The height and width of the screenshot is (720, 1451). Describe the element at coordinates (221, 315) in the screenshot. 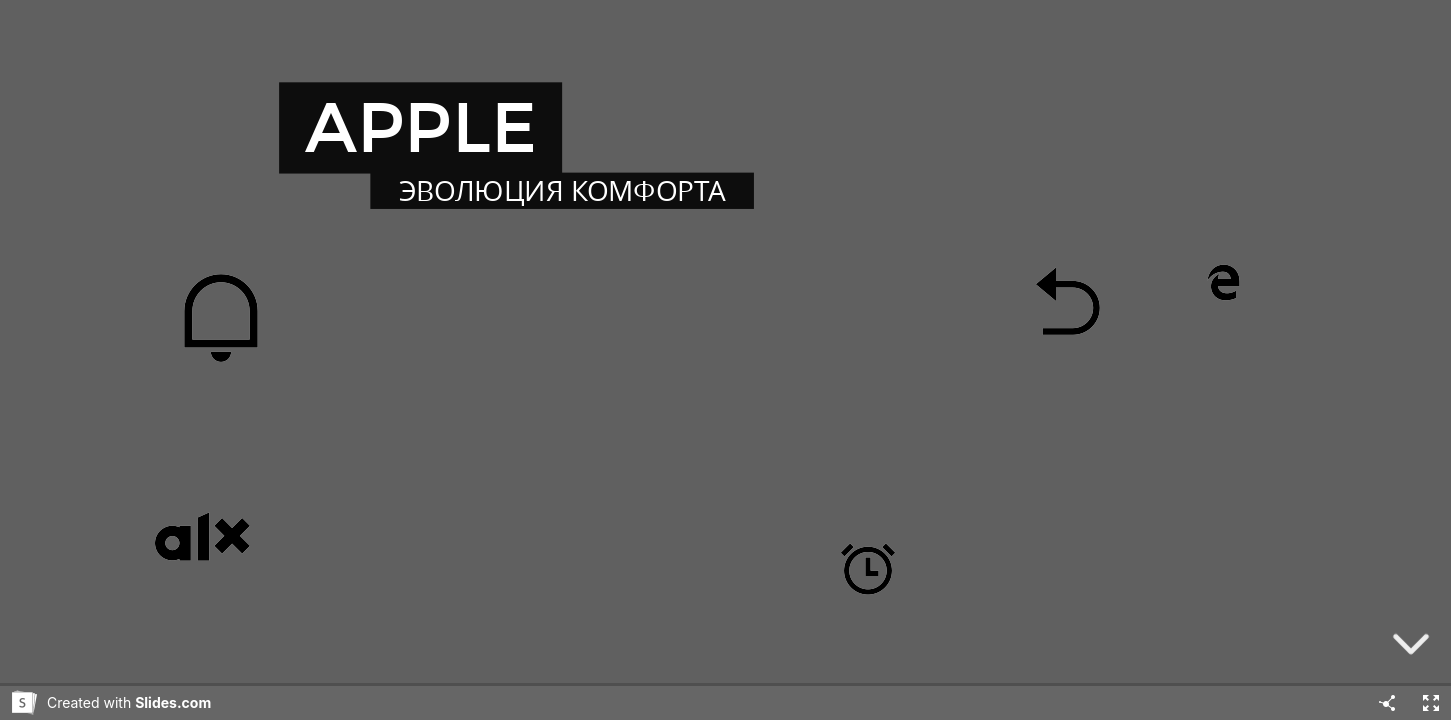

I see `view notifications` at that location.